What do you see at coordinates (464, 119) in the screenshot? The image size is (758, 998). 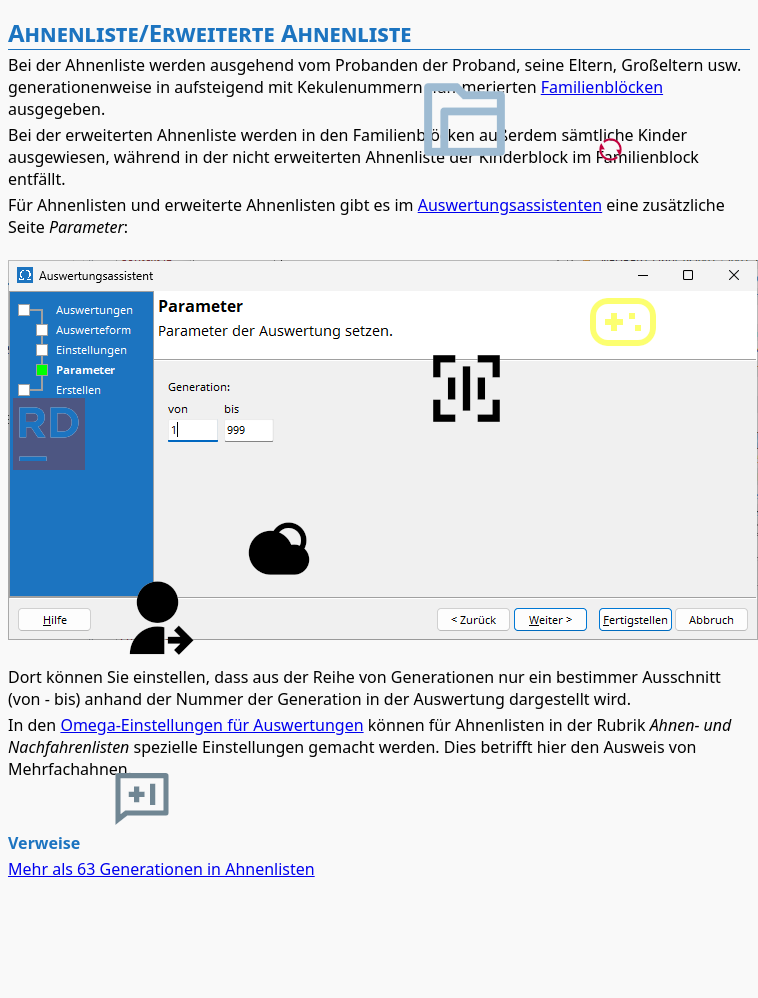 I see `open folder to view files` at bounding box center [464, 119].